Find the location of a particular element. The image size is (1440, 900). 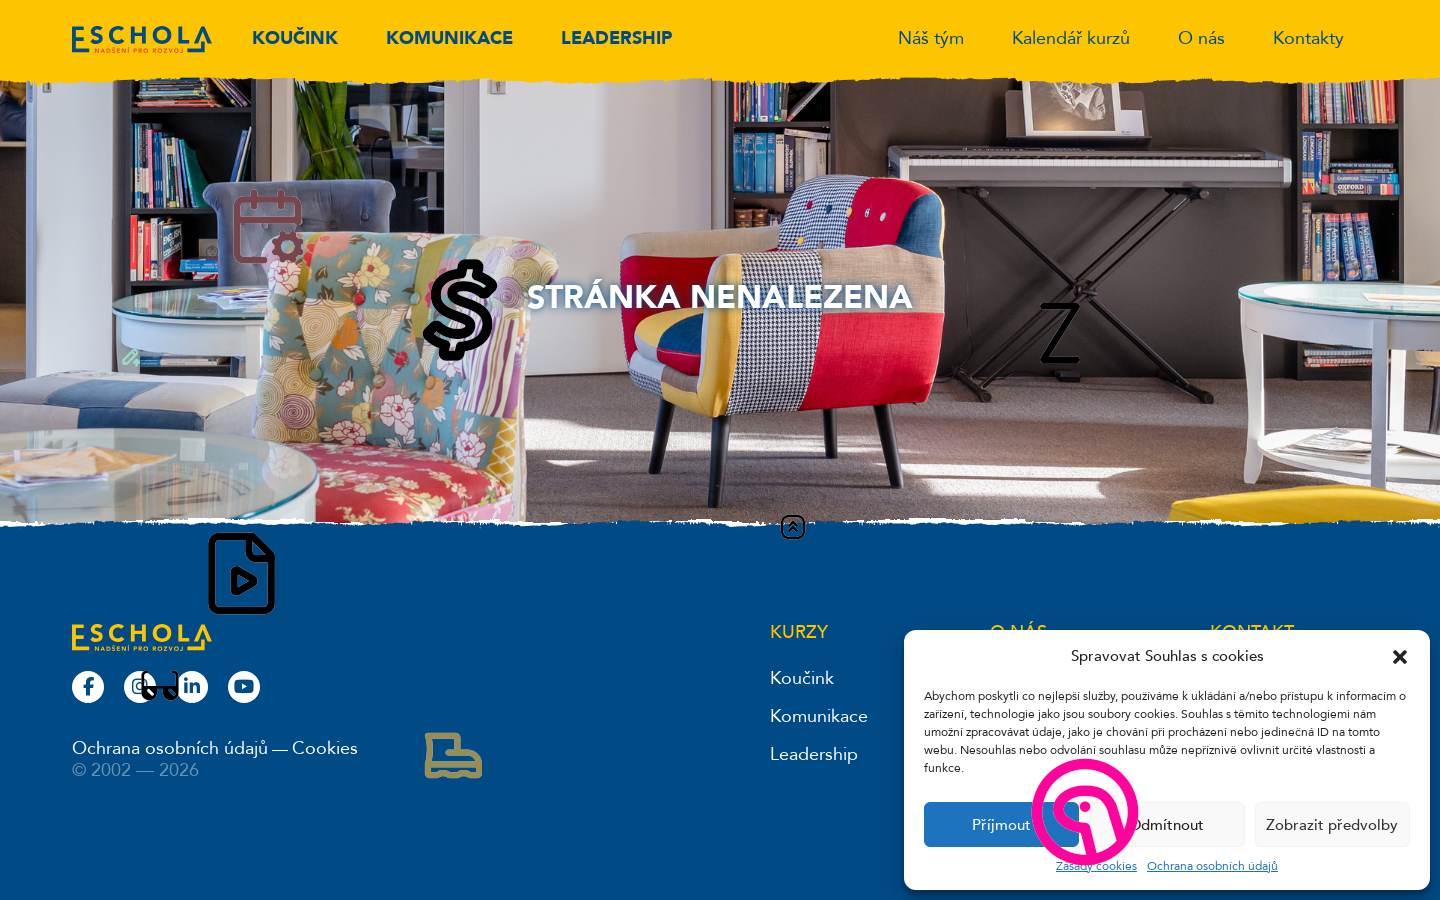

link to Deno runtime or project is located at coordinates (1085, 812).